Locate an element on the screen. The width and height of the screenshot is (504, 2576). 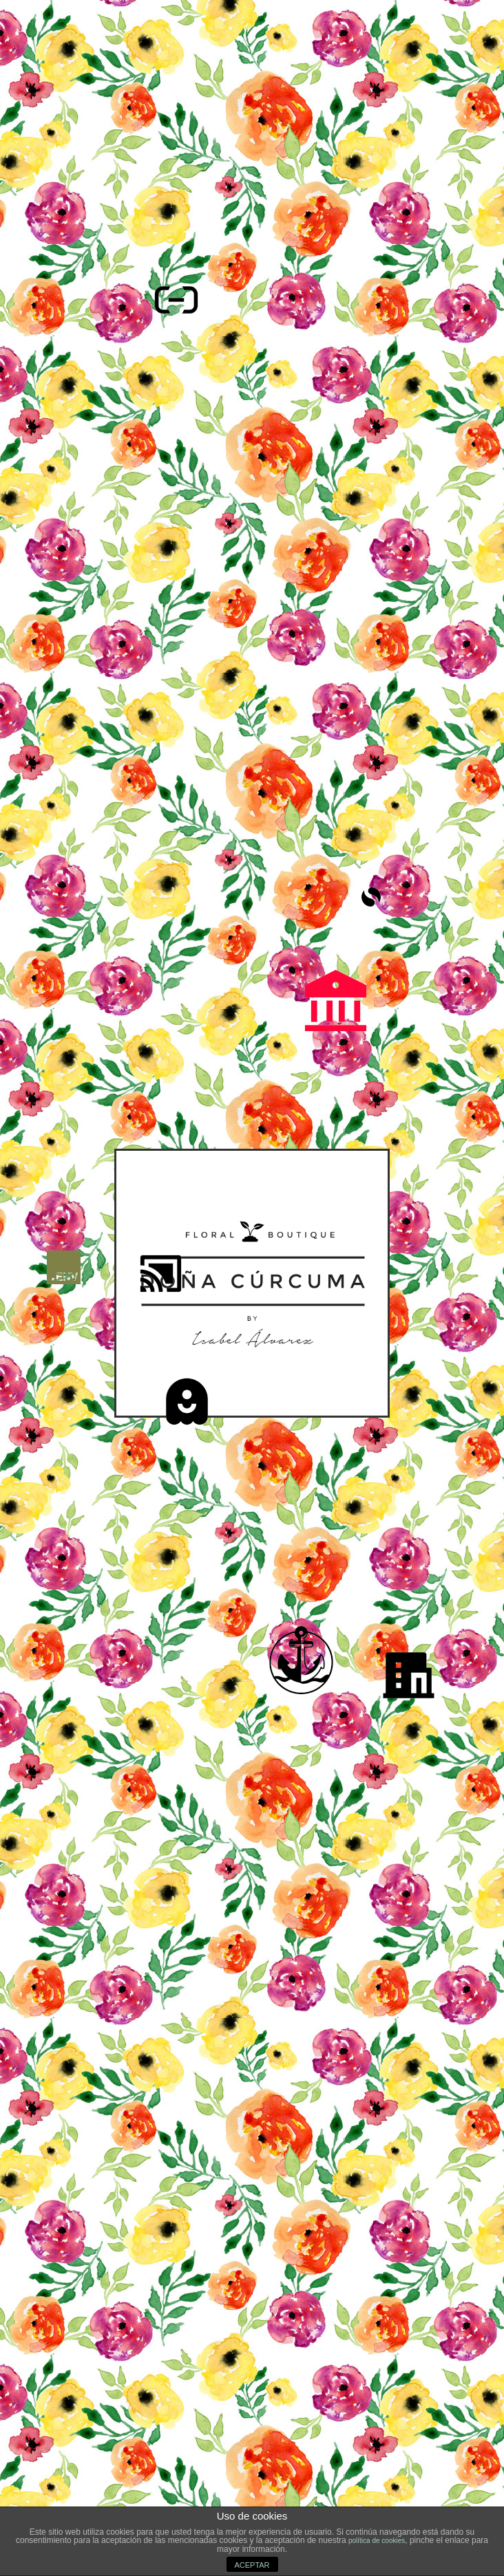
cast your screen to a nearby device is located at coordinates (160, 1273).